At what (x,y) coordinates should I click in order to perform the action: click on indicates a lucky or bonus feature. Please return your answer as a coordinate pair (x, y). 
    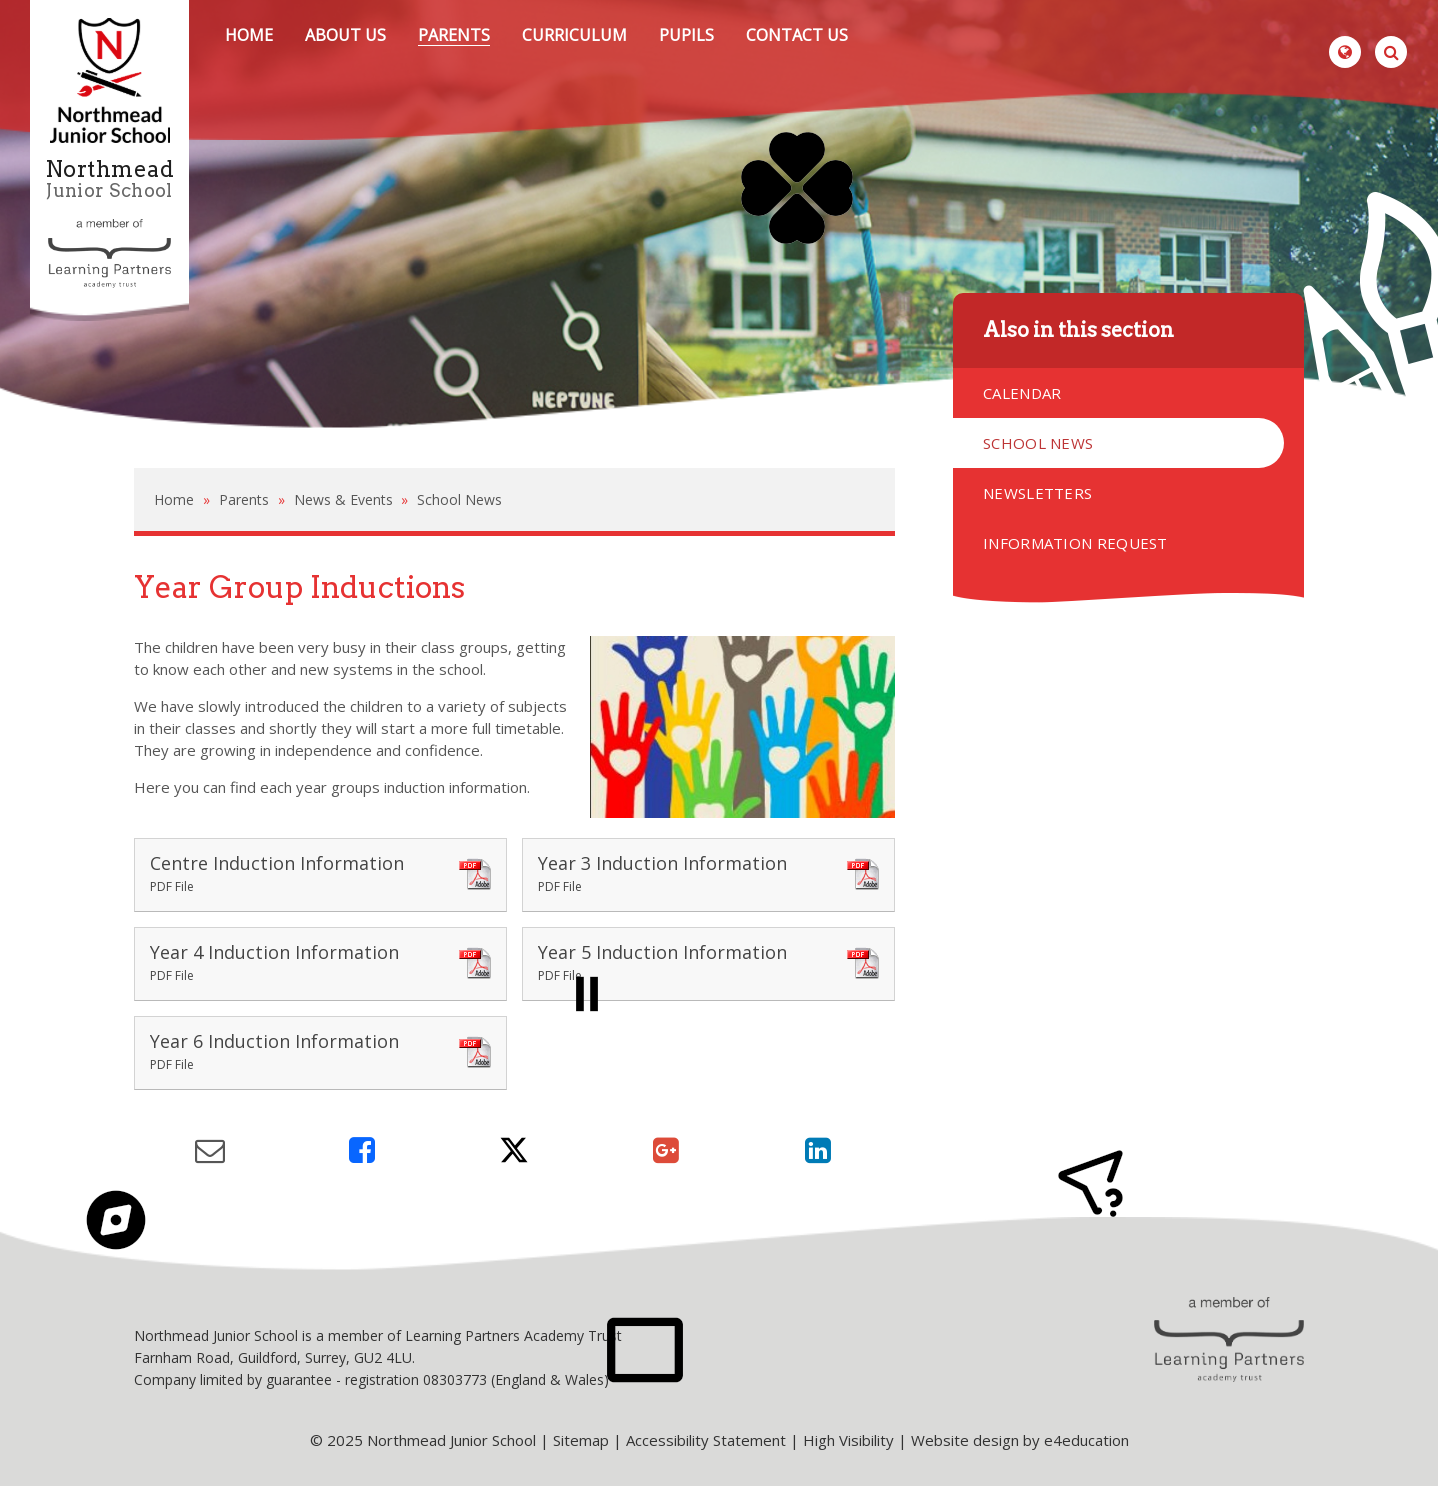
    Looking at the image, I should click on (797, 188).